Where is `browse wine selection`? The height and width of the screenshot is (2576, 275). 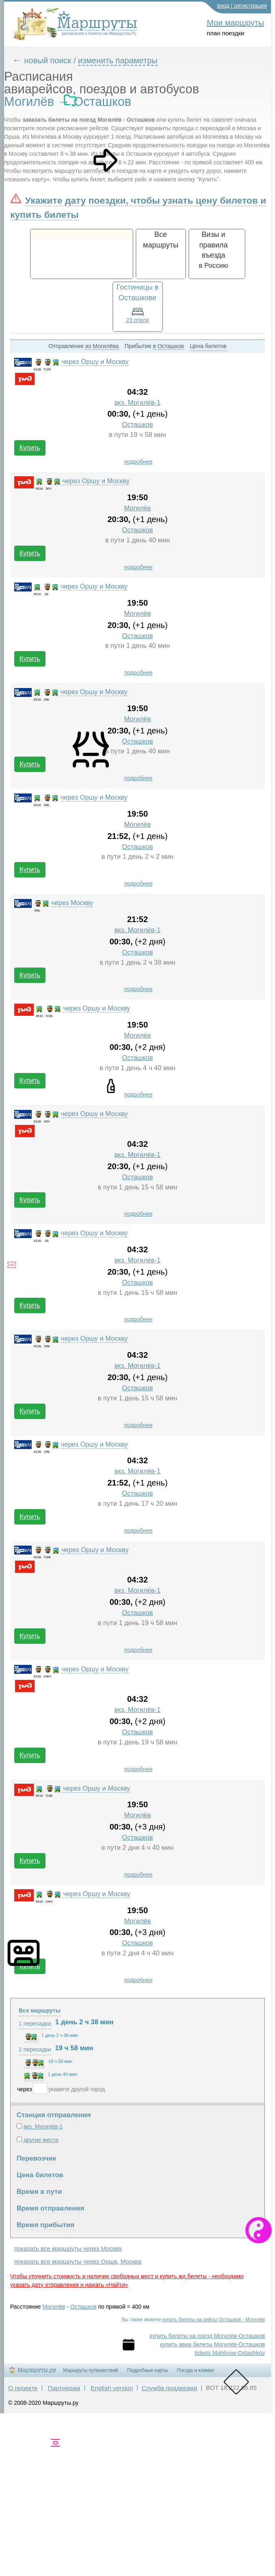
browse wine selection is located at coordinates (111, 1086).